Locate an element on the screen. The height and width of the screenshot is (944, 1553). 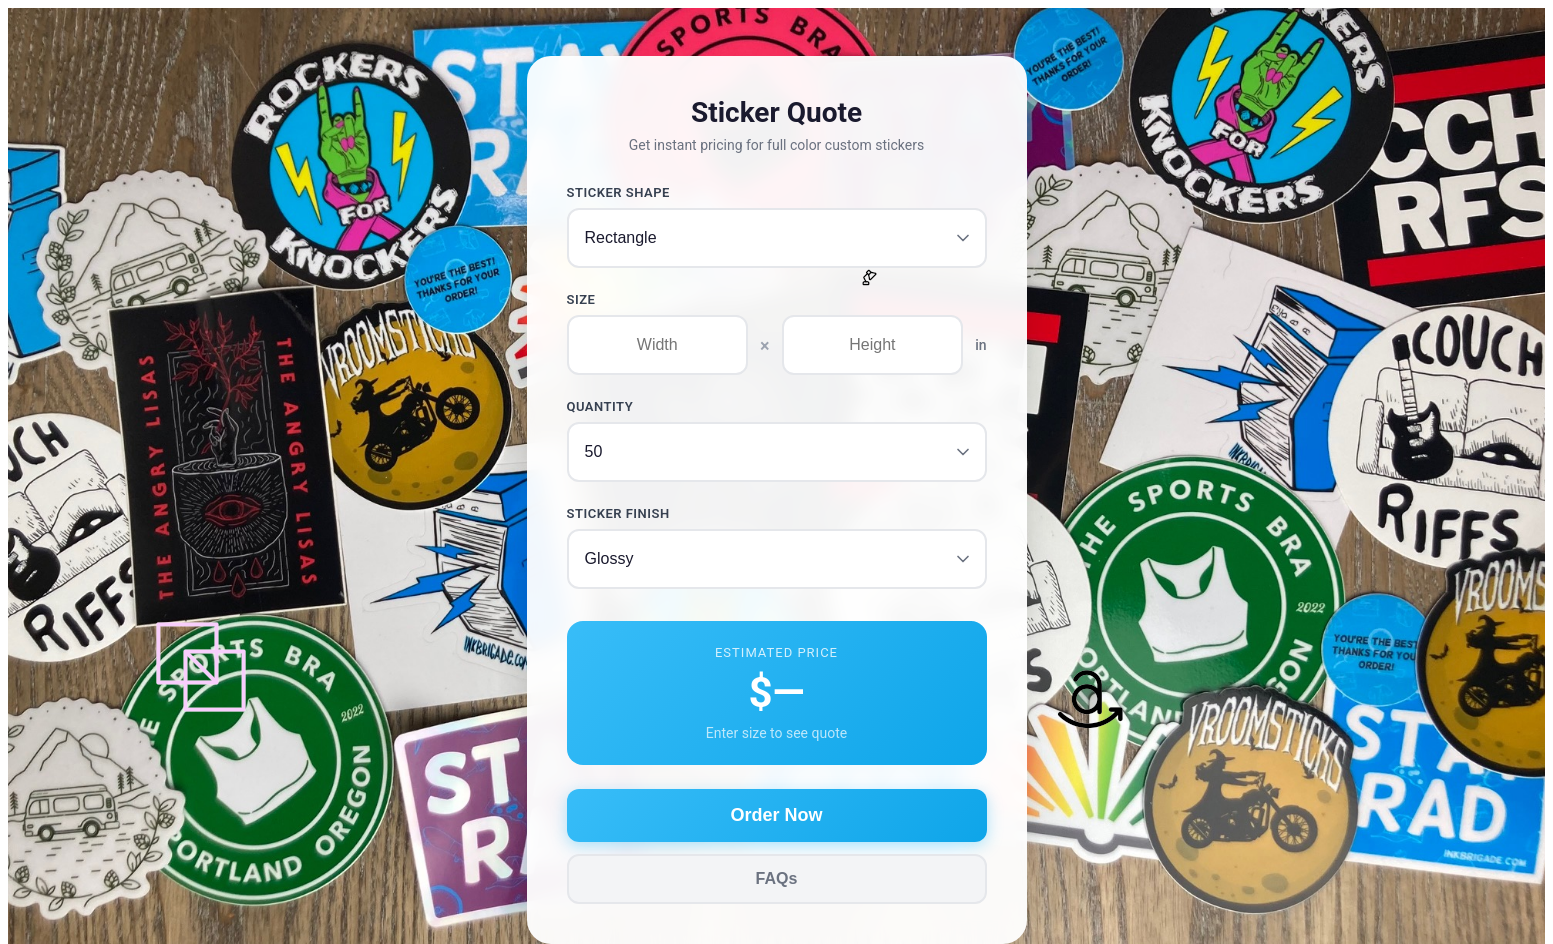
open the Amazon app or website is located at coordinates (1088, 698).